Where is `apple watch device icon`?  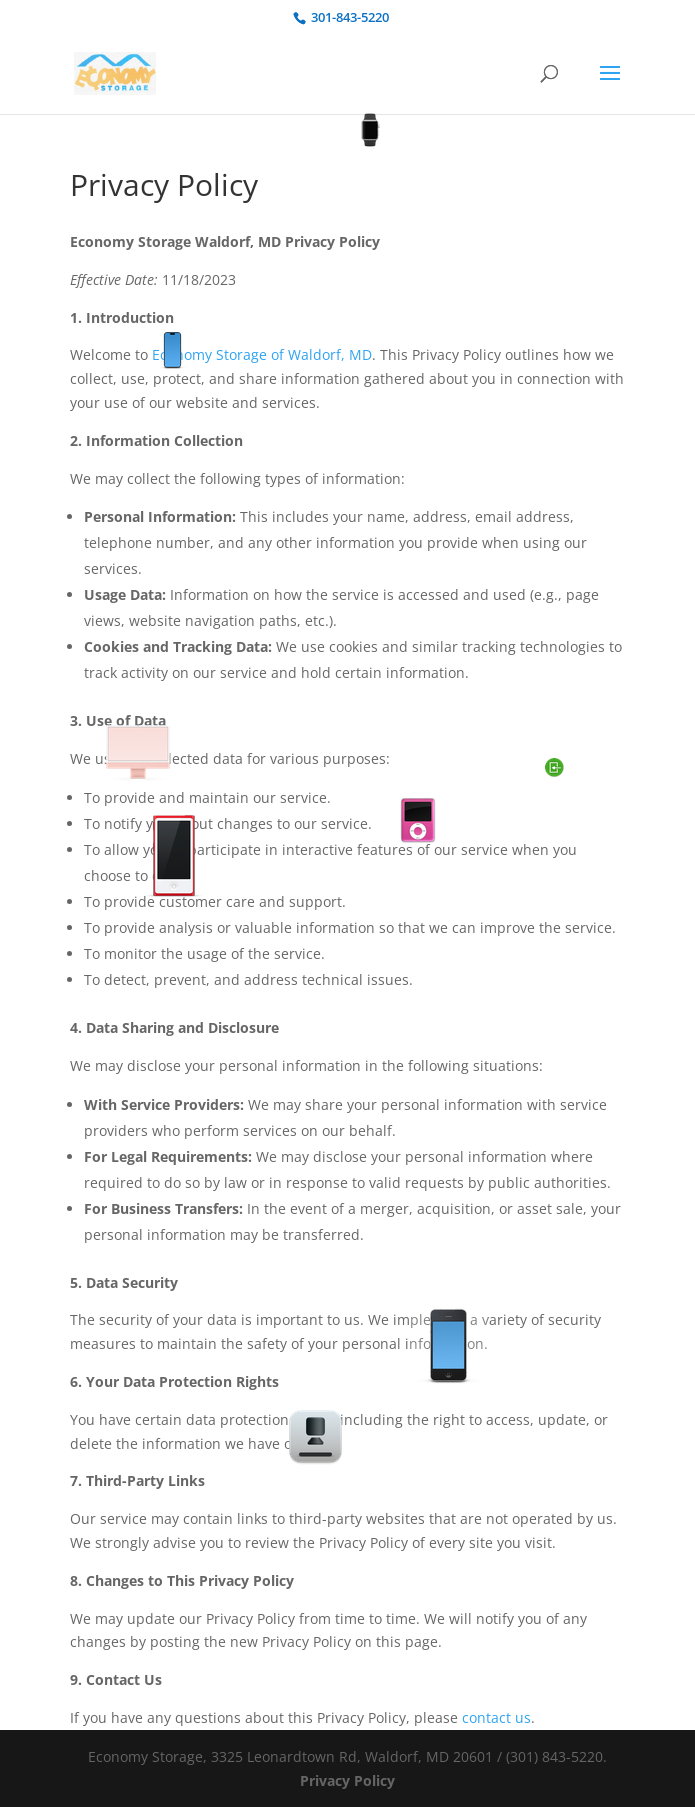
apple watch device icon is located at coordinates (370, 130).